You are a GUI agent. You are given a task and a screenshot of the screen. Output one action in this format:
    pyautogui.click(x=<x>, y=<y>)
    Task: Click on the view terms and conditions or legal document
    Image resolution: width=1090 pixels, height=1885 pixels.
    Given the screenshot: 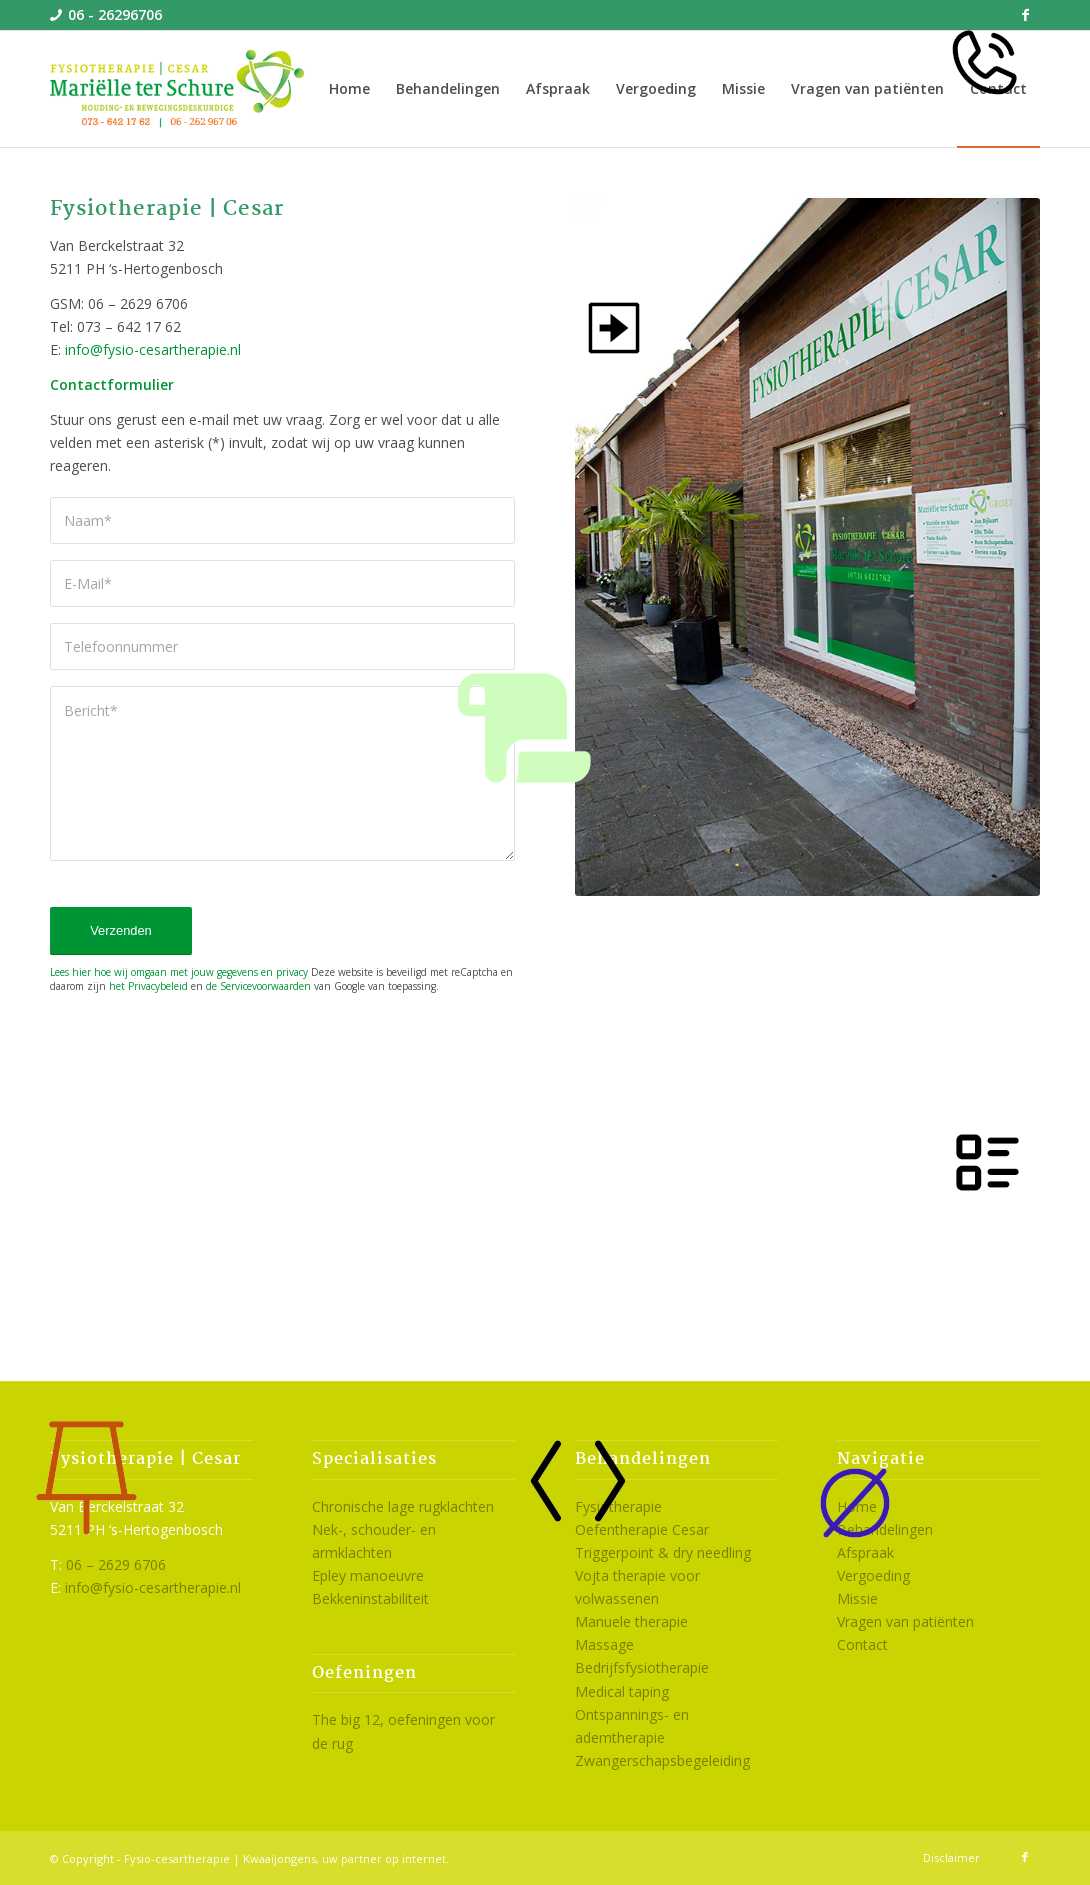 What is the action you would take?
    pyautogui.click(x=528, y=728)
    